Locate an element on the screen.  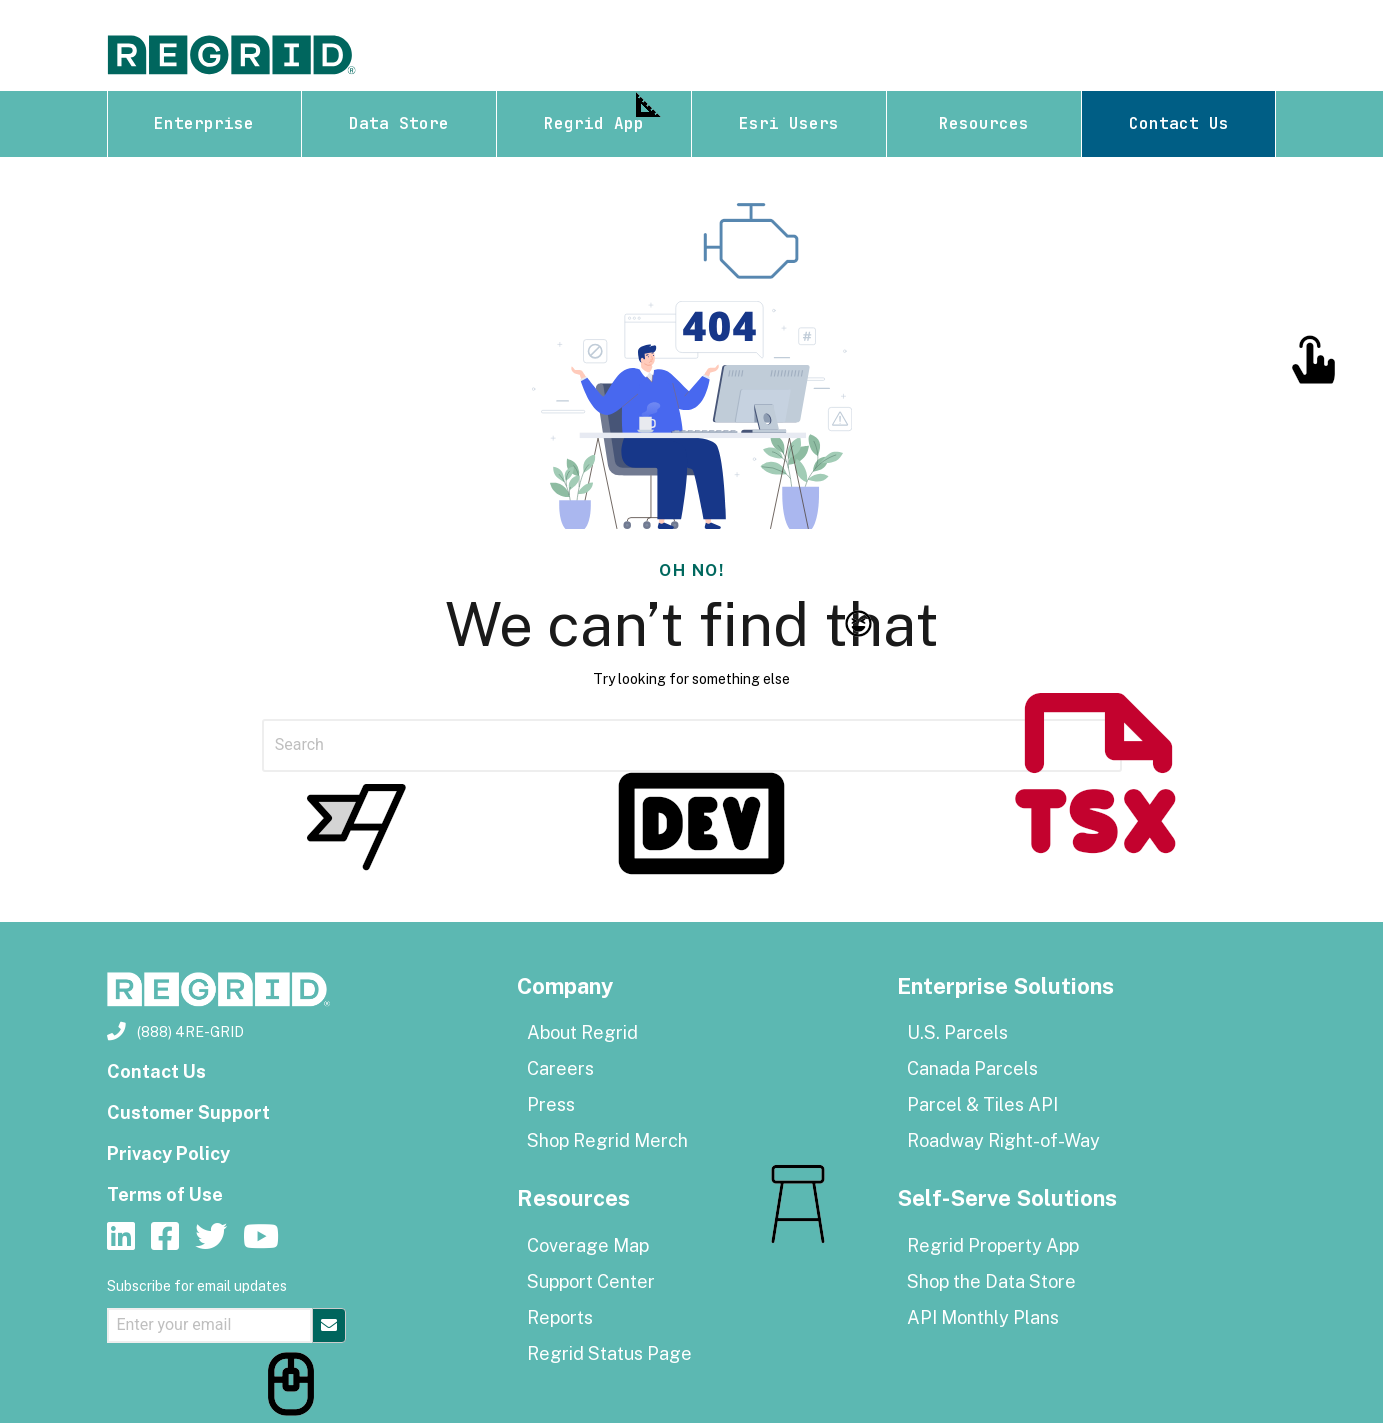
tap to interact with an element is located at coordinates (1313, 360).